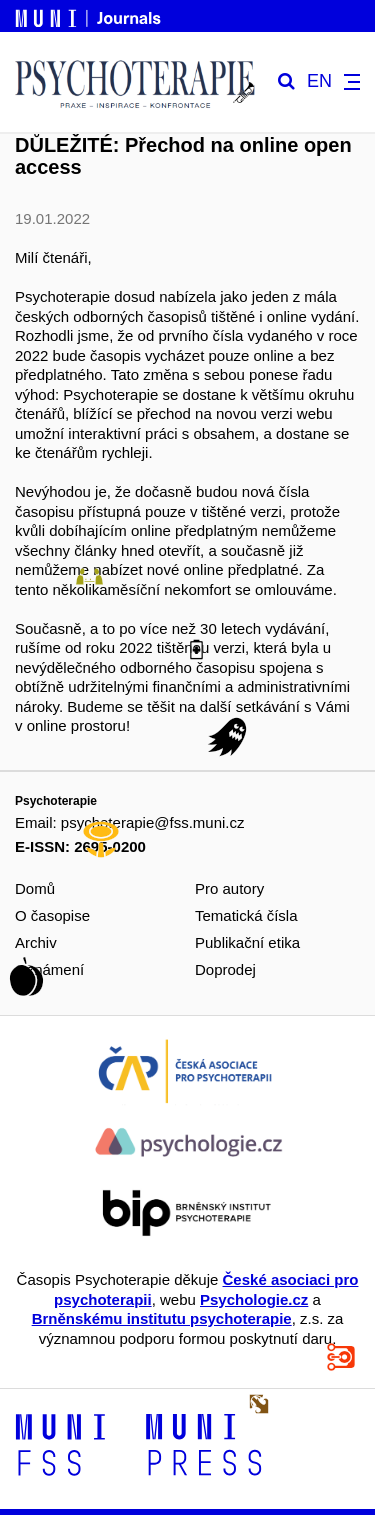 The width and height of the screenshot is (375, 1515). Describe the element at coordinates (259, 1404) in the screenshot. I see `activate fire breath ability` at that location.